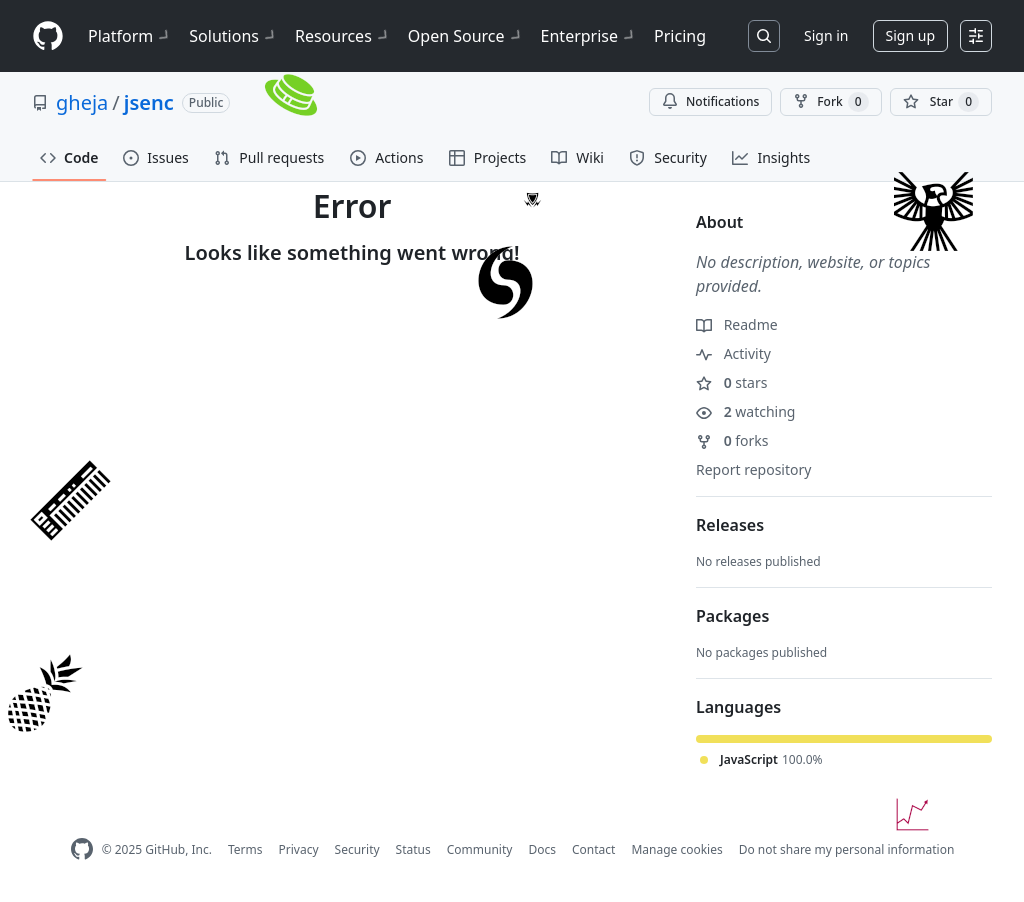 The width and height of the screenshot is (1024, 902). Describe the element at coordinates (532, 199) in the screenshot. I see `activate power shield or energy protection` at that location.